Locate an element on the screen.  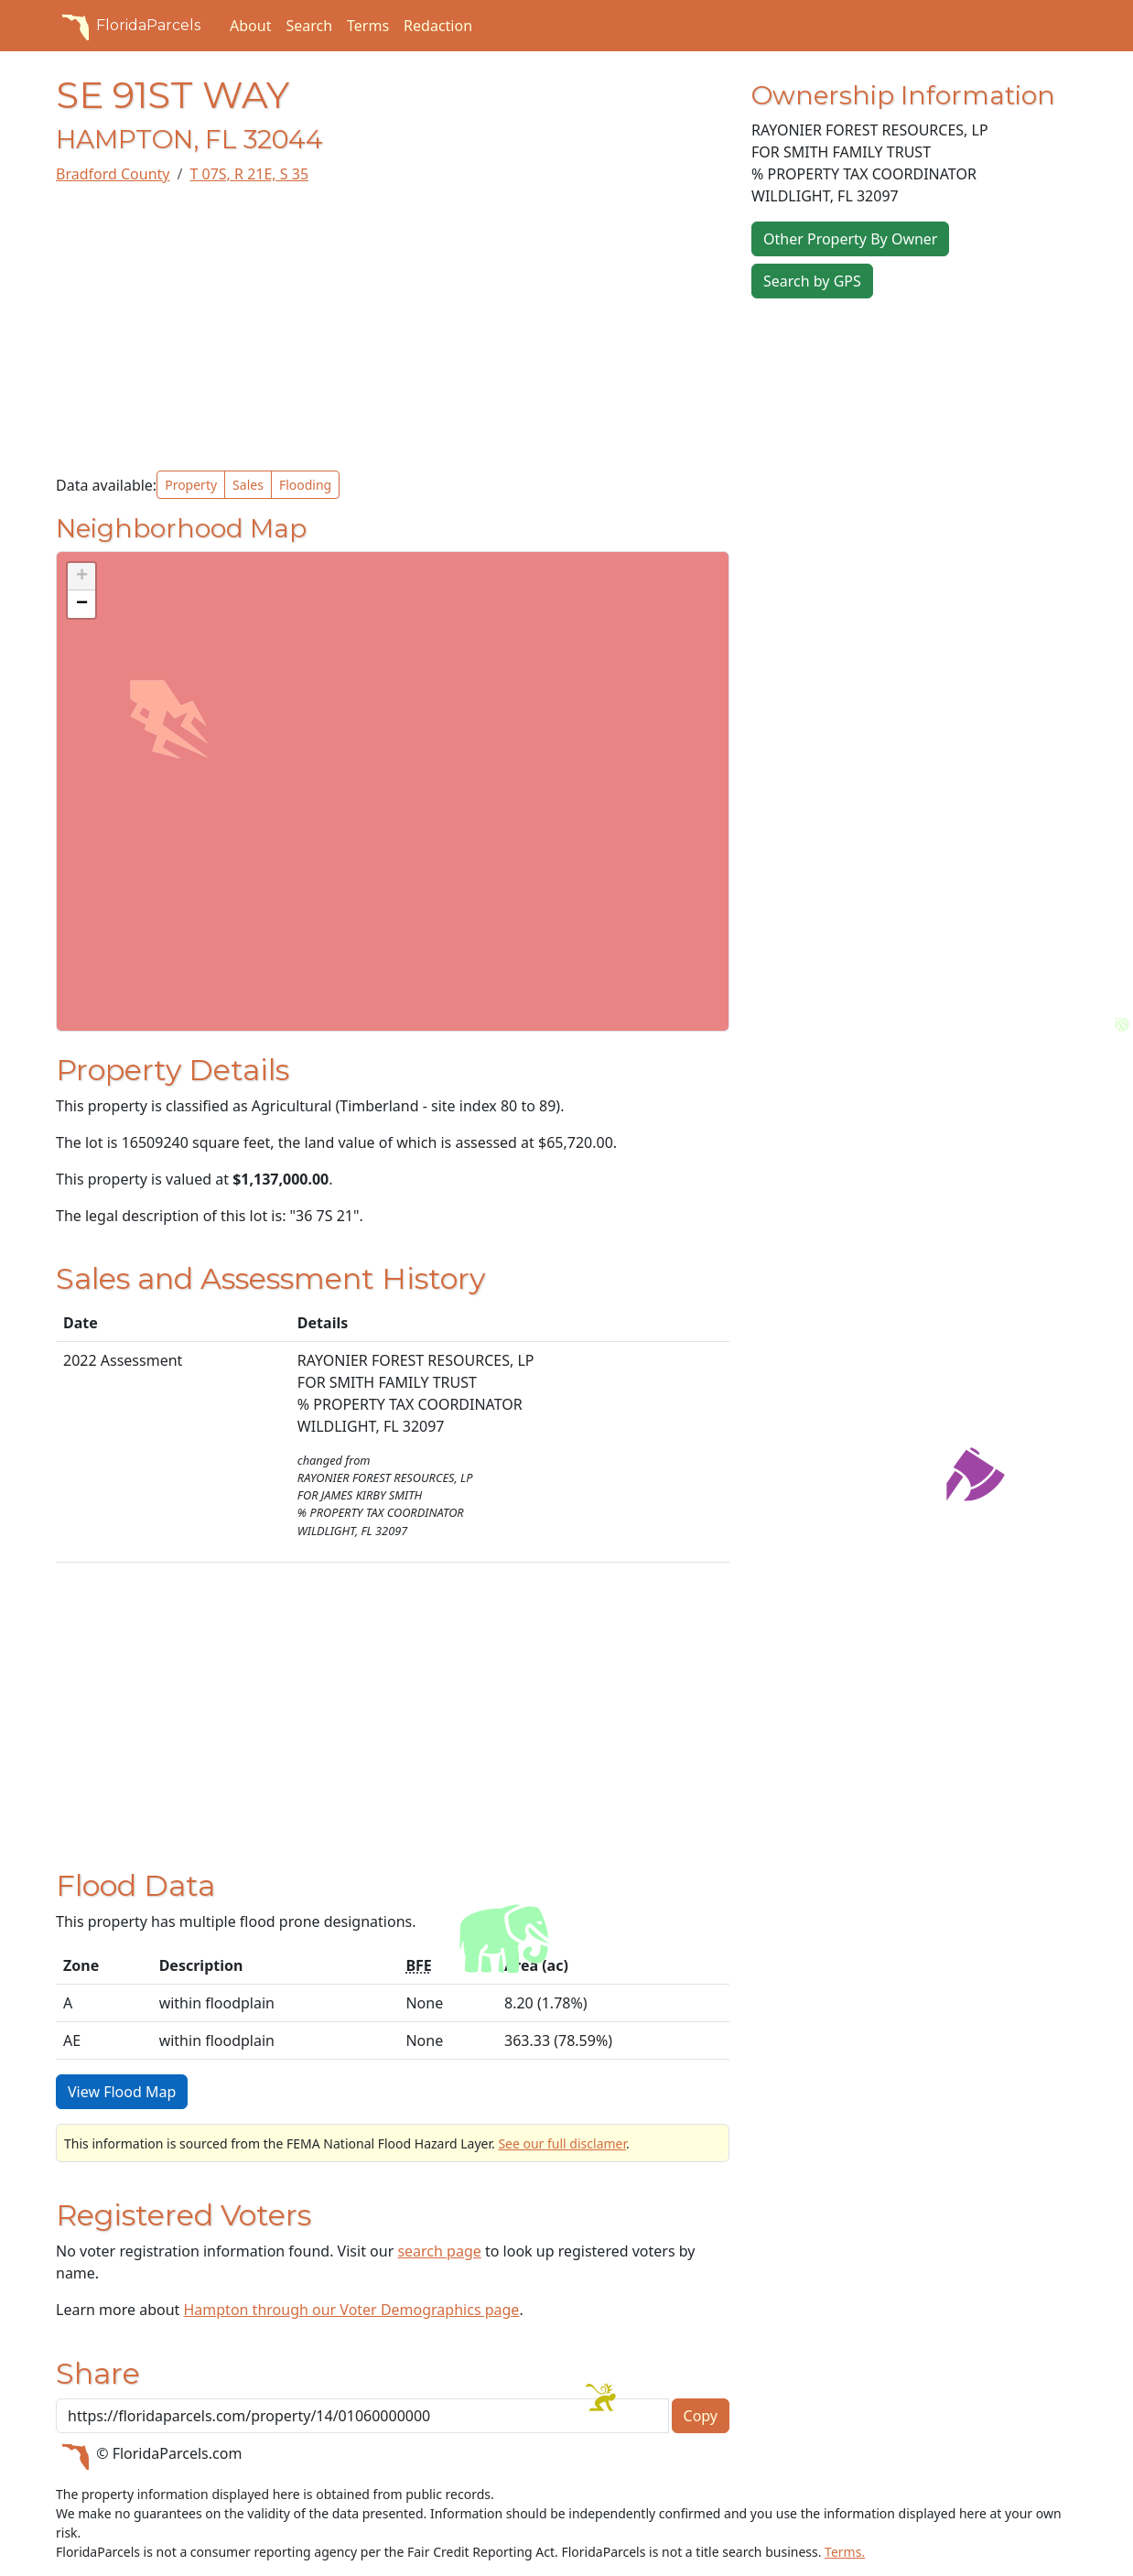
equip axe tool or weapon is located at coordinates (976, 1476).